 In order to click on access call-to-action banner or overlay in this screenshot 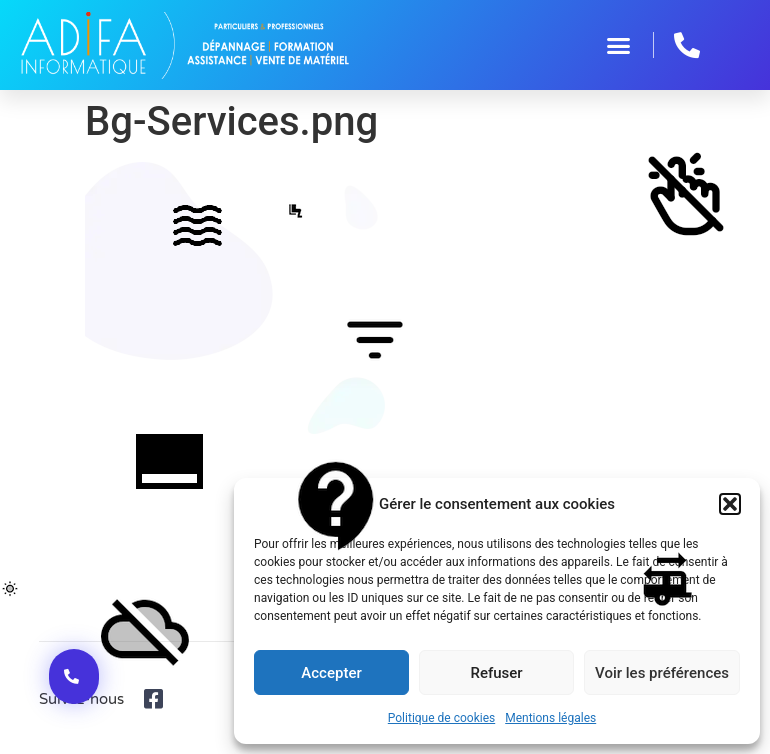, I will do `click(169, 461)`.